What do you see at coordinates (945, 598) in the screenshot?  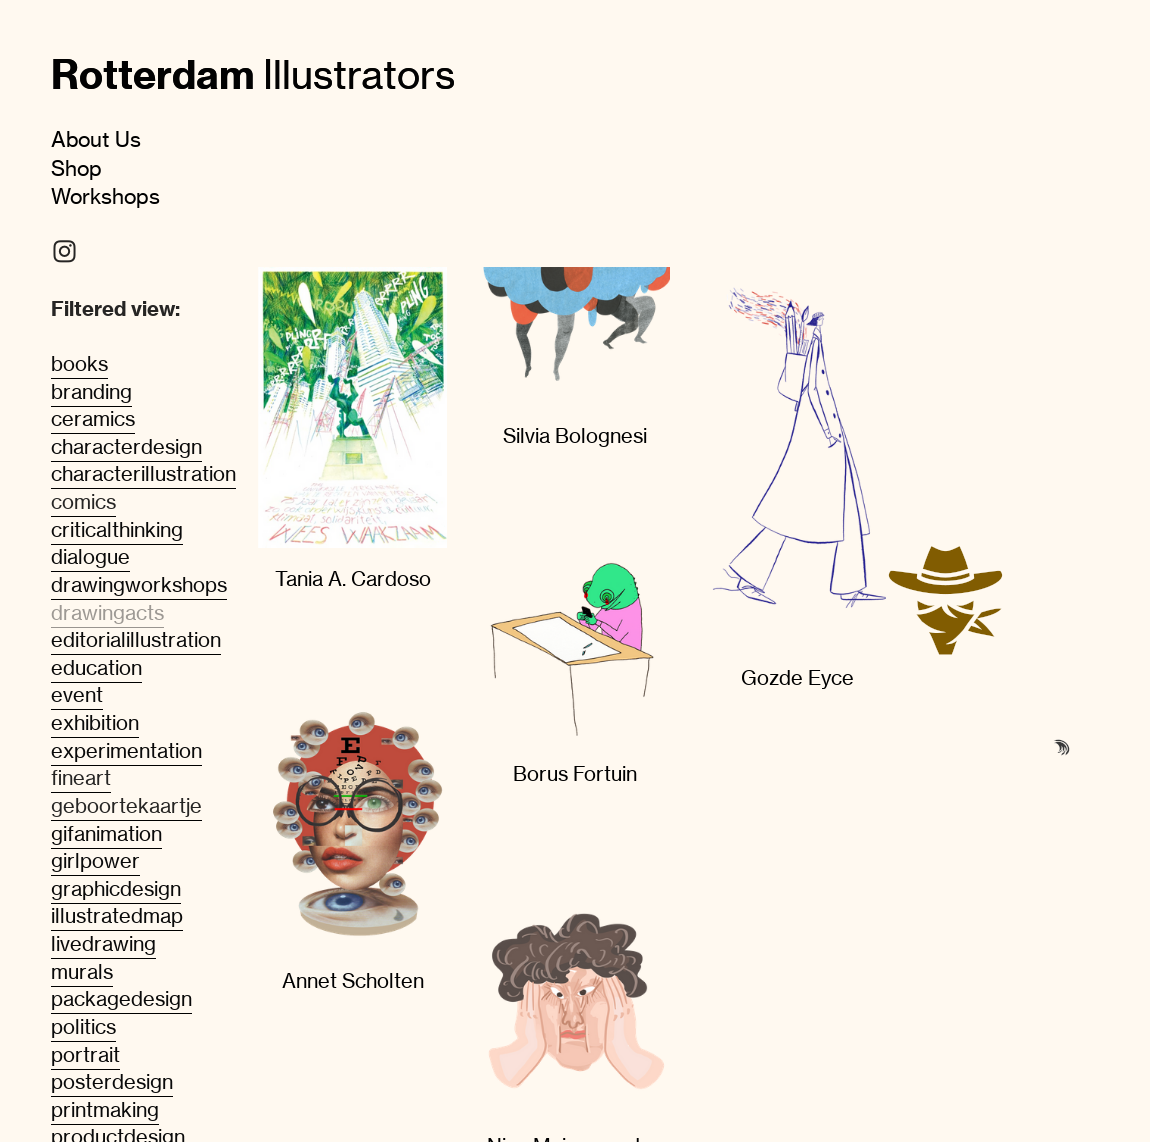 I see `indicates outlaw or bandit character type` at bounding box center [945, 598].